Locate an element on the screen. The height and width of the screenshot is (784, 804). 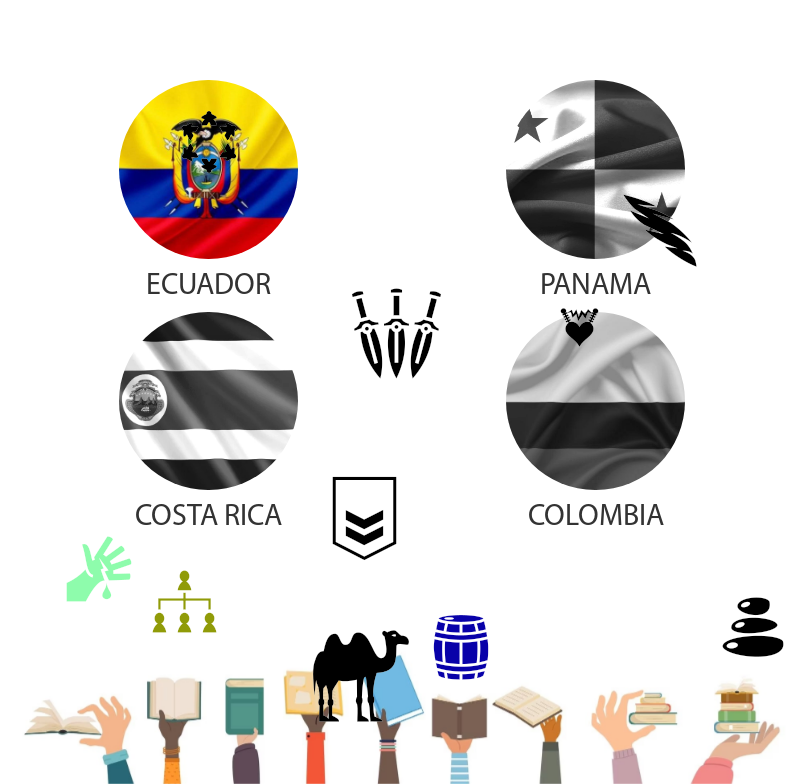
indicates injury or wound requiring first aid is located at coordinates (99, 569).